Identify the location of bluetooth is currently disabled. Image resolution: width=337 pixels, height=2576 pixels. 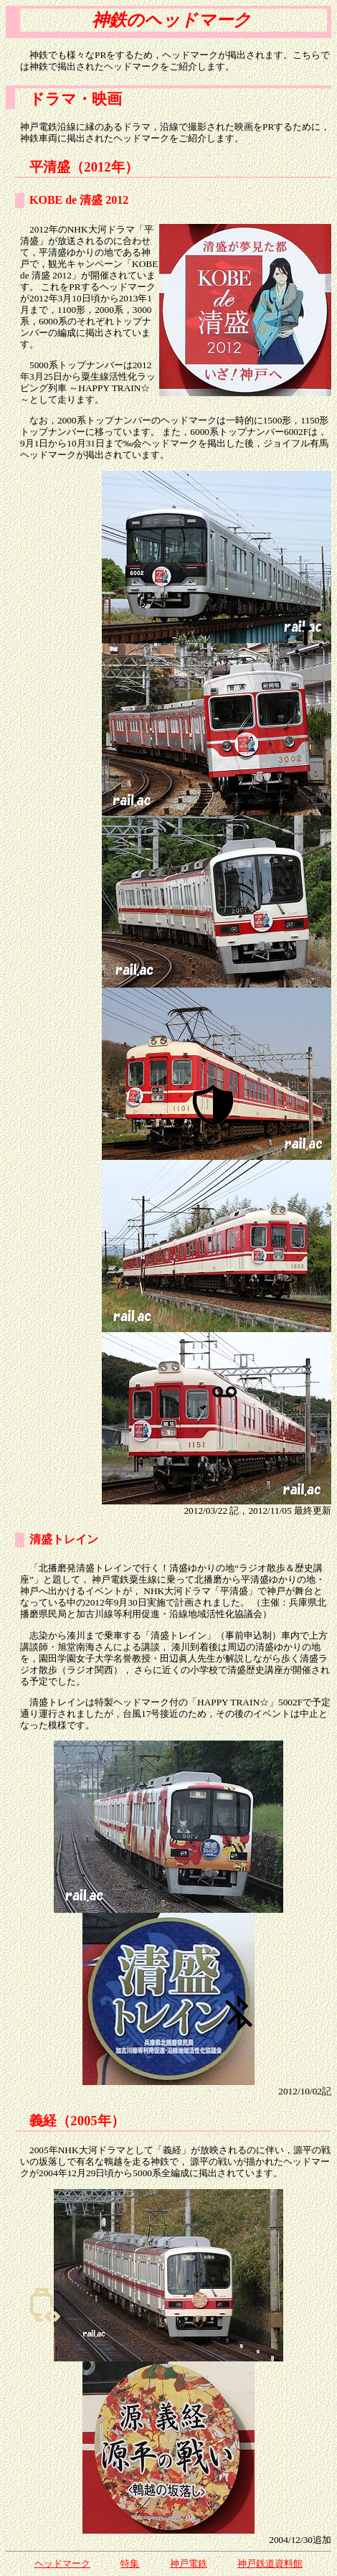
(239, 2013).